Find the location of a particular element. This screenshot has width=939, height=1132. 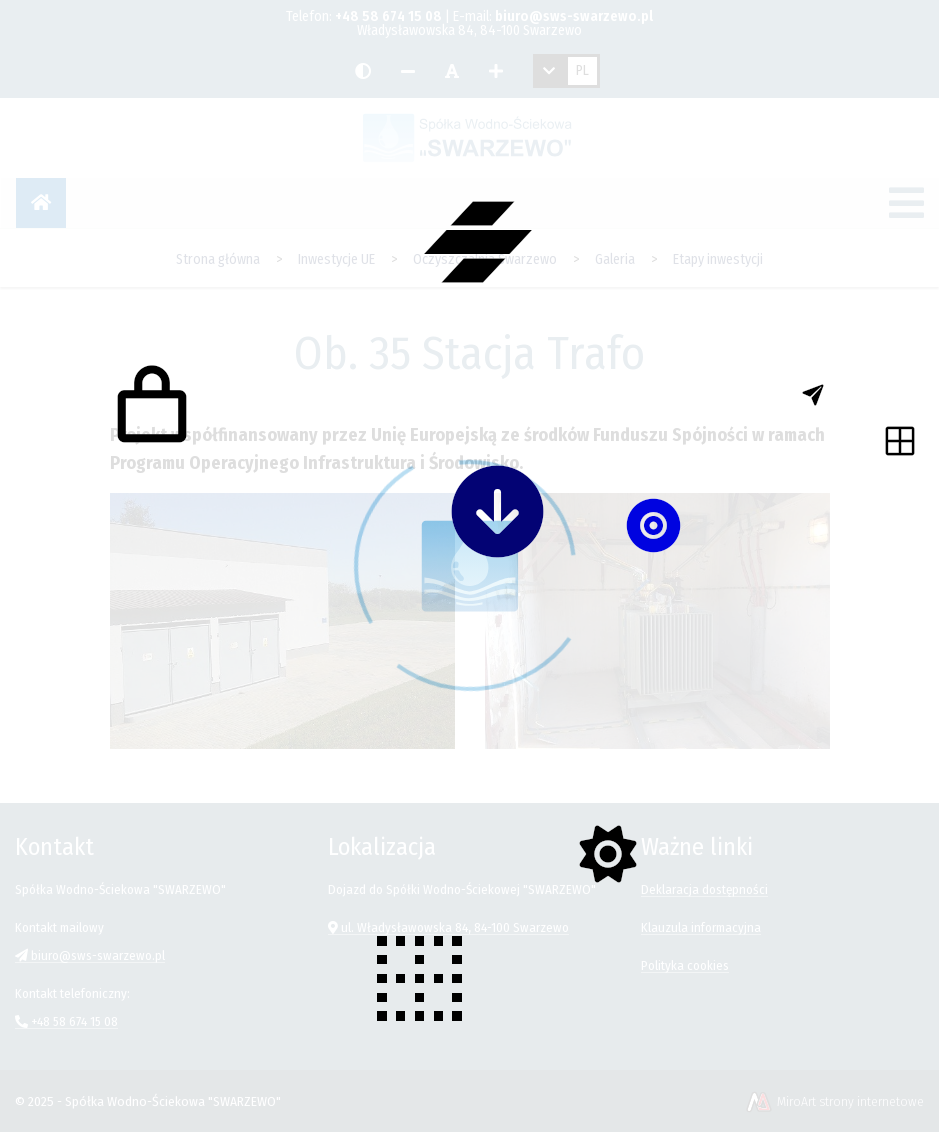

toggle light mode or bright theme is located at coordinates (608, 854).